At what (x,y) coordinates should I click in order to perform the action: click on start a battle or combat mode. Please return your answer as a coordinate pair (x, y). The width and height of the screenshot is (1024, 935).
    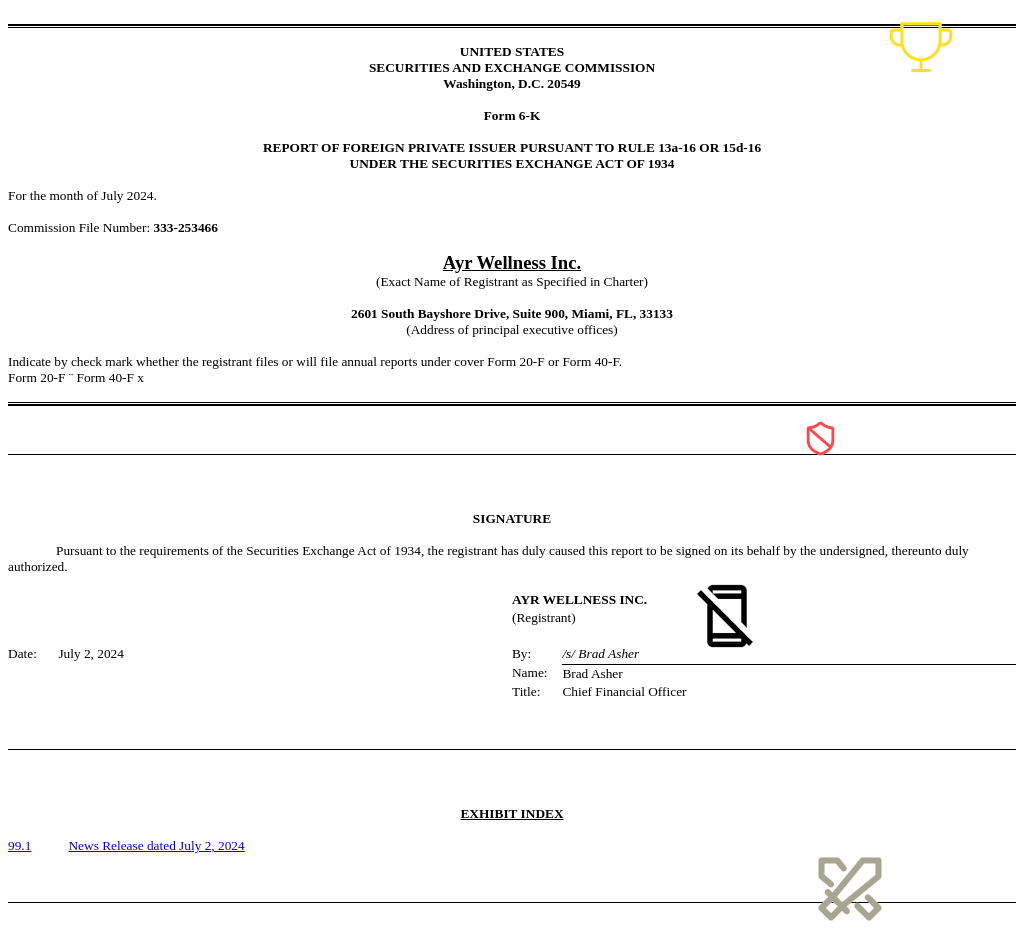
    Looking at the image, I should click on (850, 889).